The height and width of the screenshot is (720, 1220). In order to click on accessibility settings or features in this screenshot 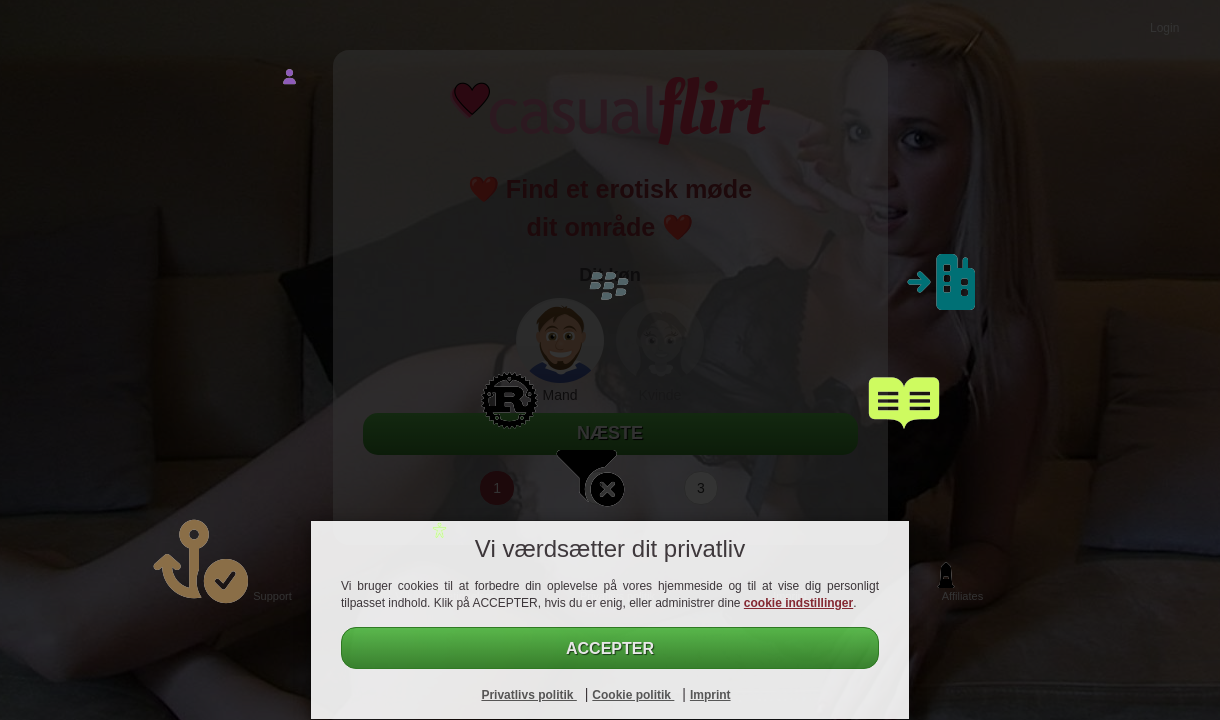, I will do `click(439, 530)`.